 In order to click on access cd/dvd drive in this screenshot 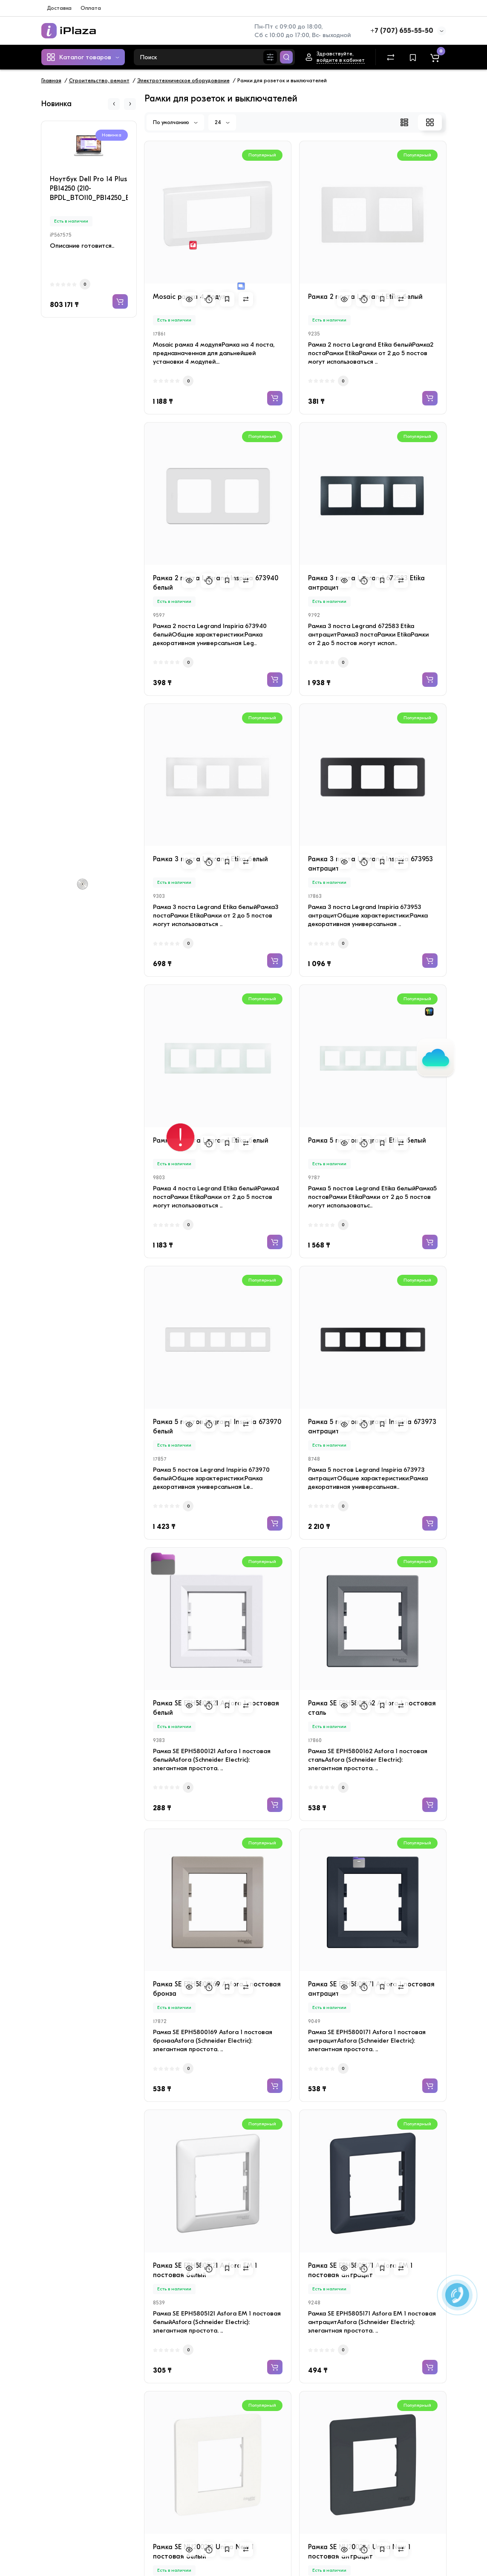, I will do `click(82, 884)`.